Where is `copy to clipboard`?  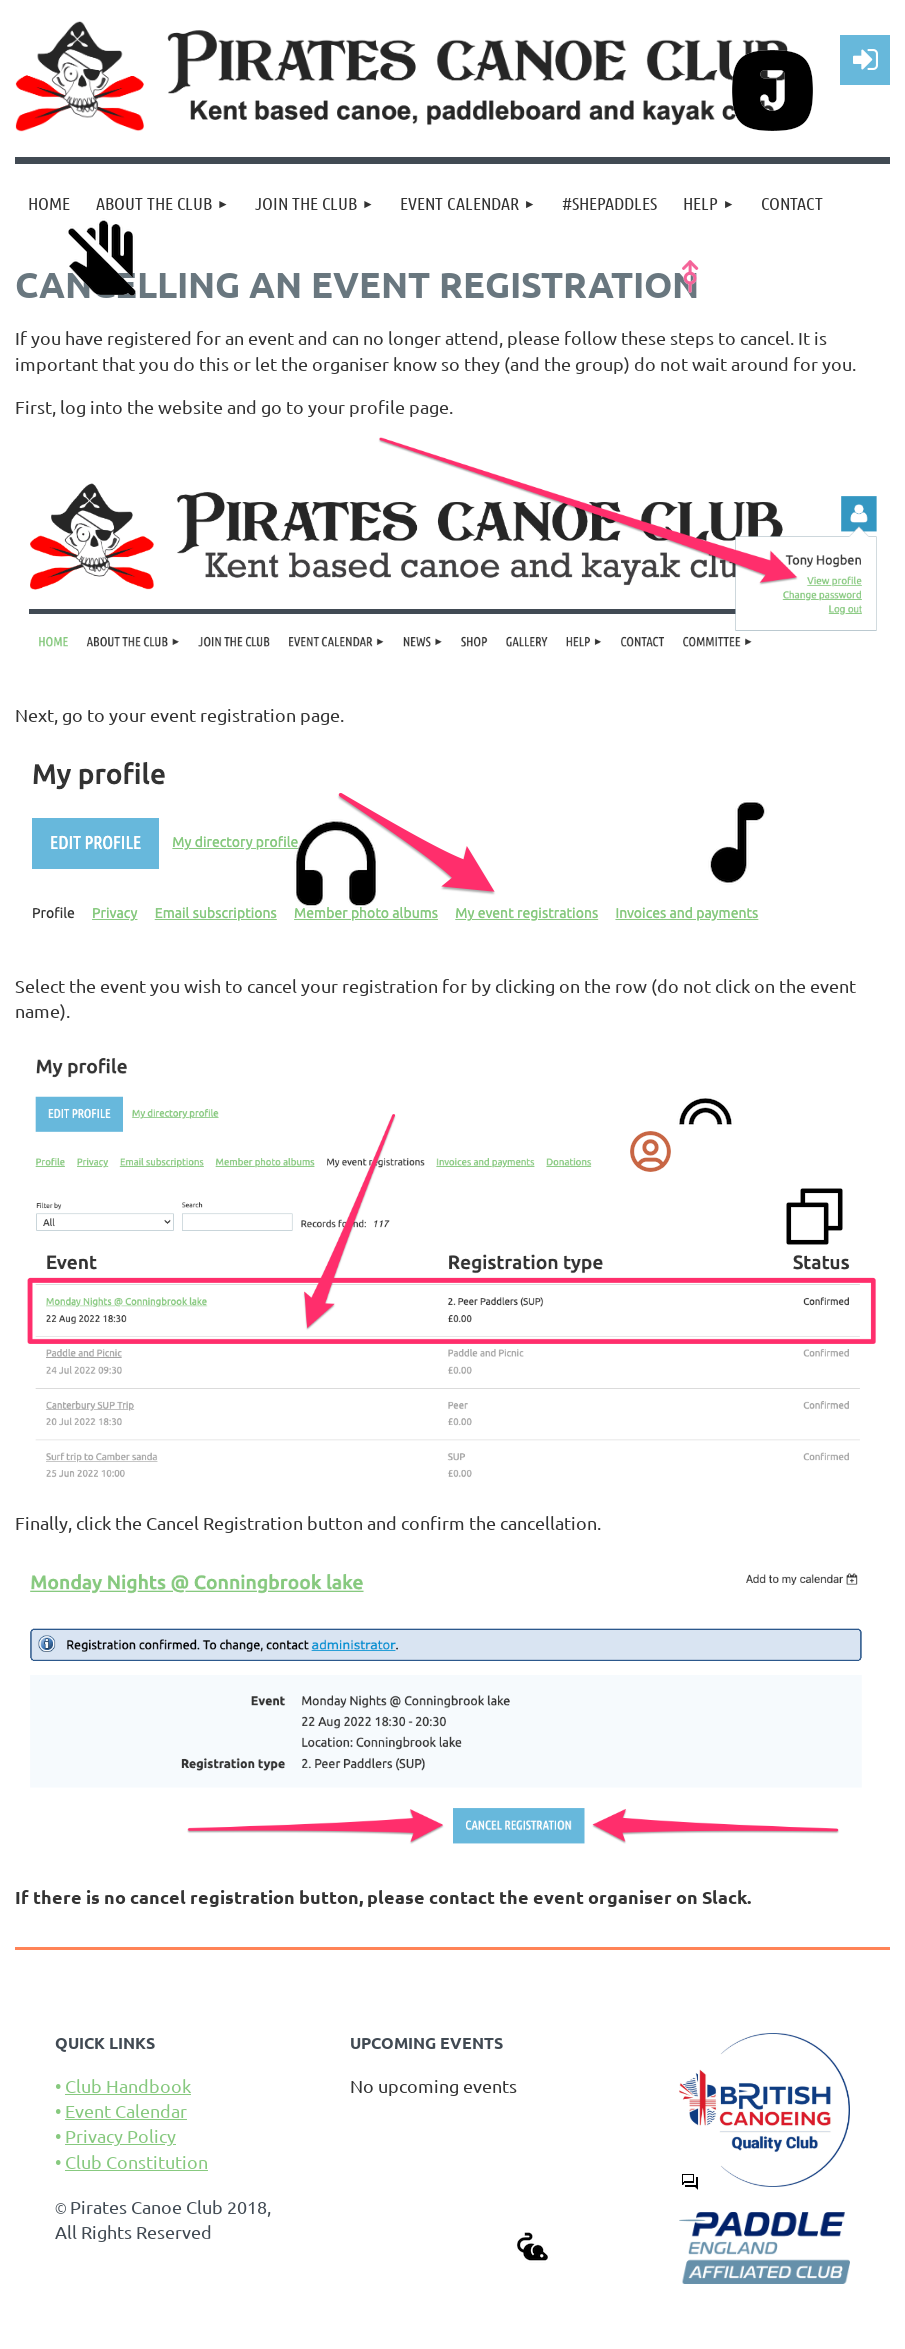
copy to clipboard is located at coordinates (814, 1216).